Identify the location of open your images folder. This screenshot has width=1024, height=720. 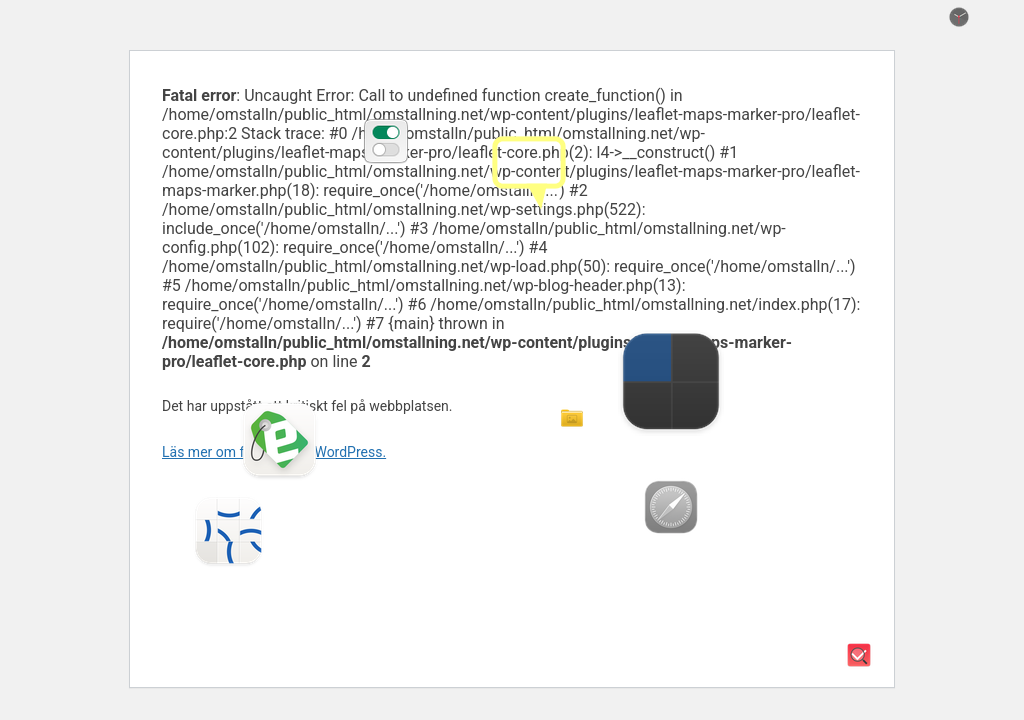
(572, 418).